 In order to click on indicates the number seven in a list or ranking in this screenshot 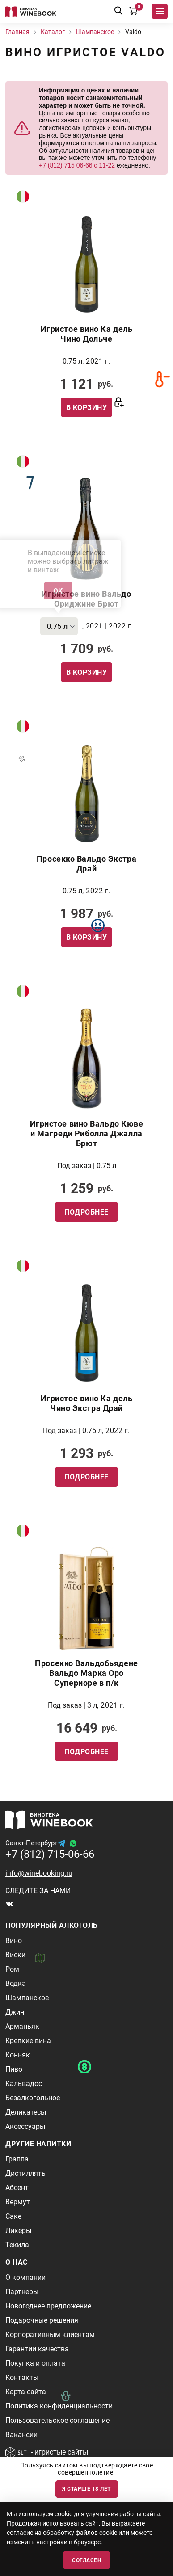, I will do `click(30, 482)`.